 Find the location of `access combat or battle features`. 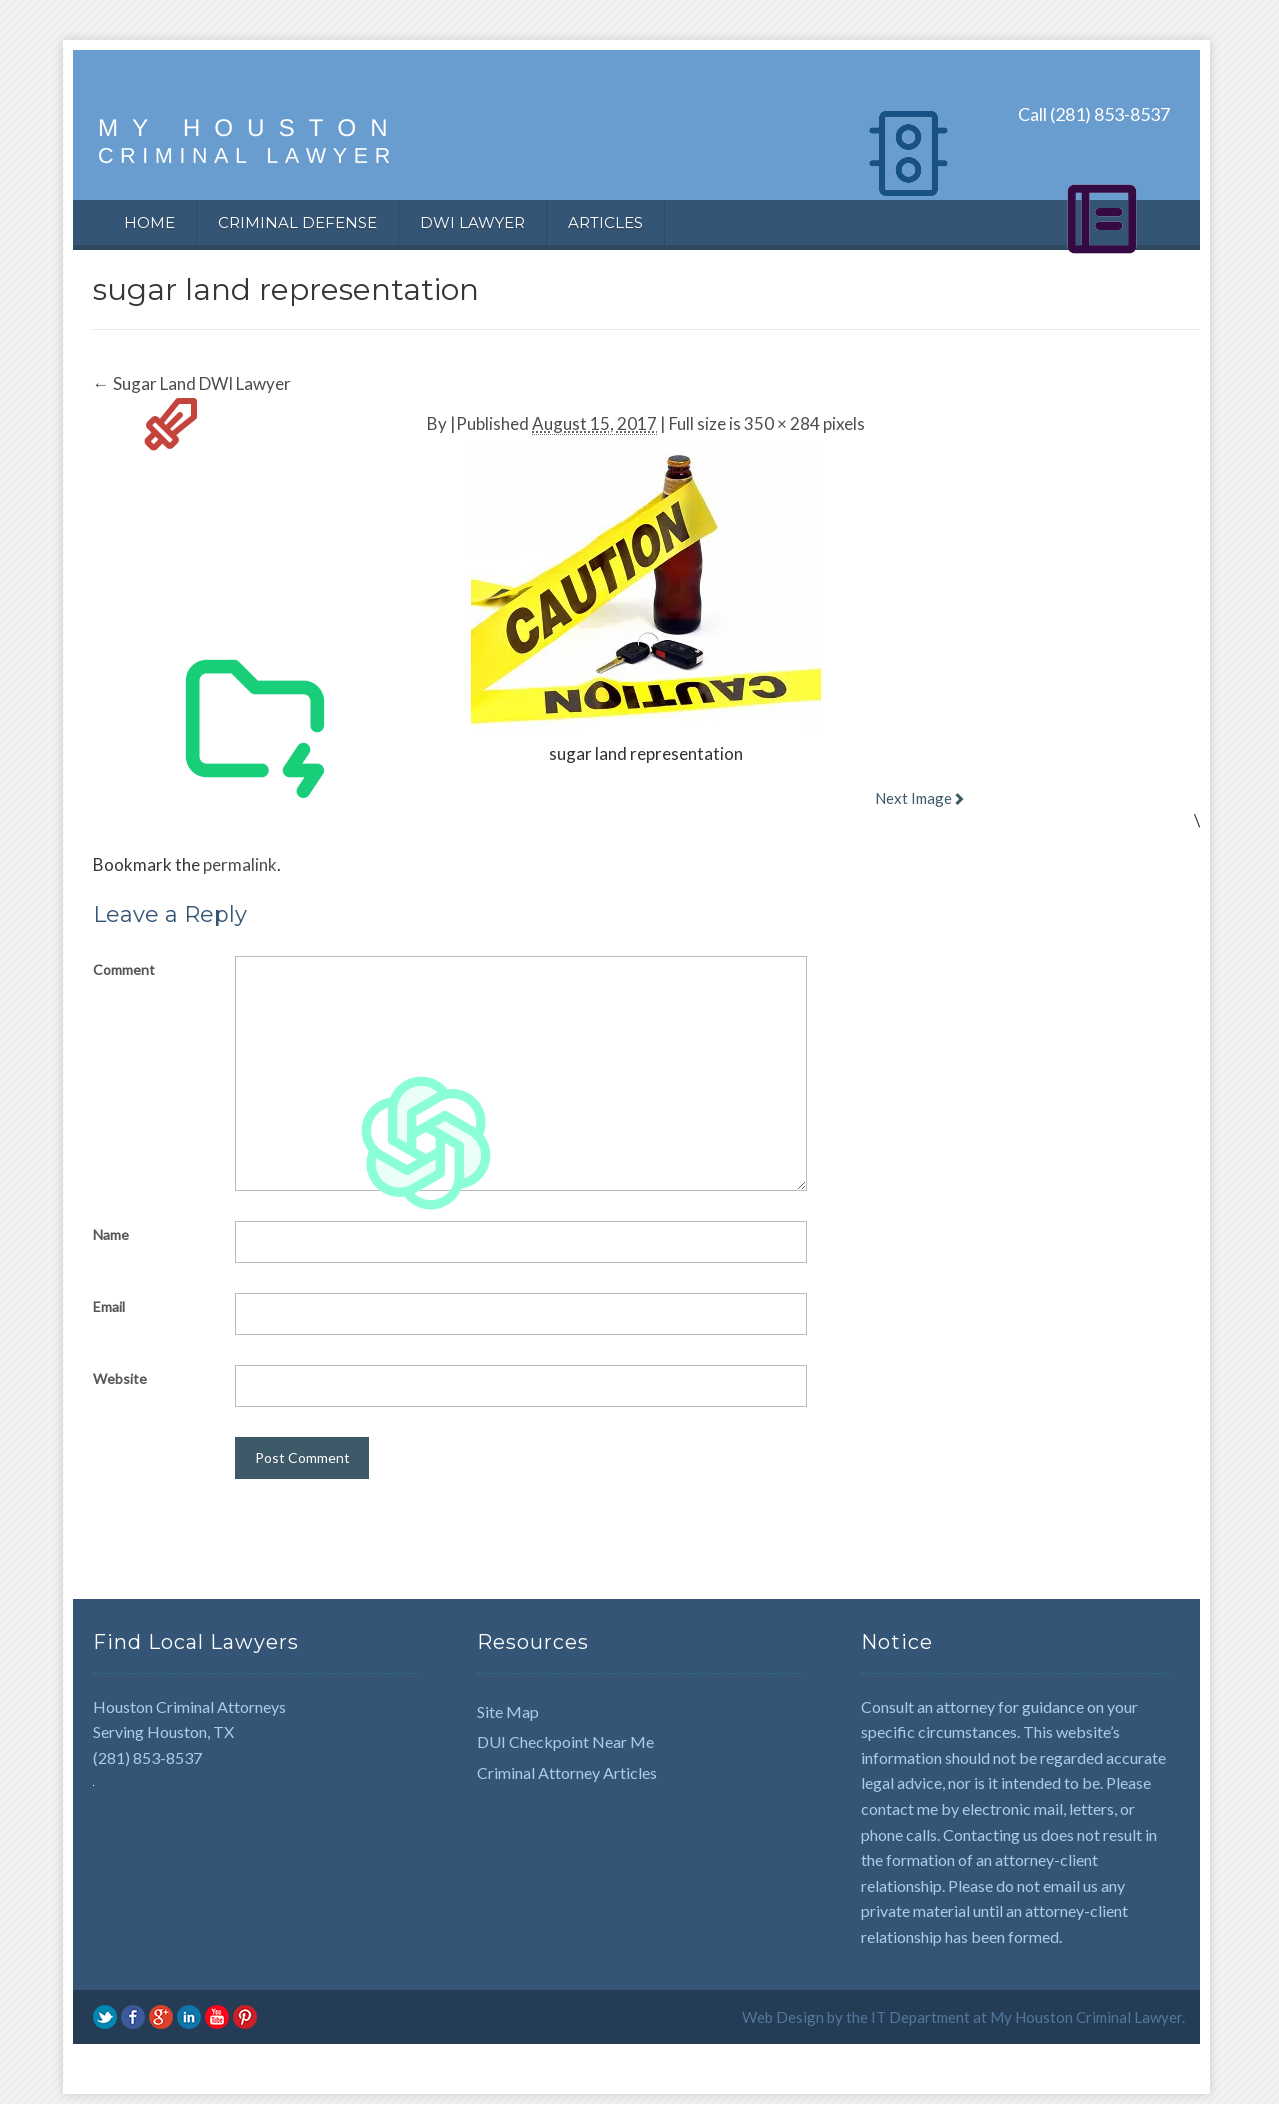

access combat or battle features is located at coordinates (172, 423).